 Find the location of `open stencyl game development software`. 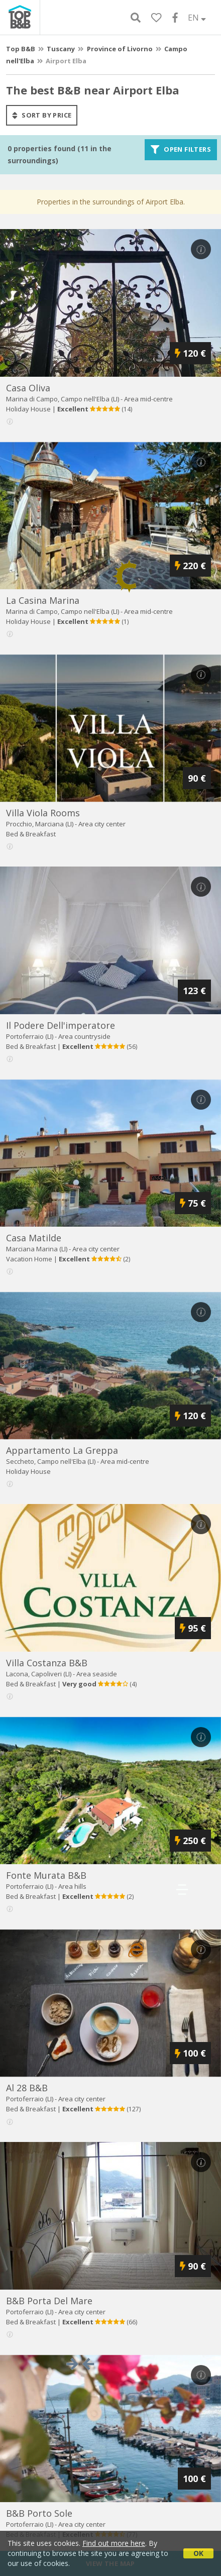

open stencyl game development software is located at coordinates (125, 576).